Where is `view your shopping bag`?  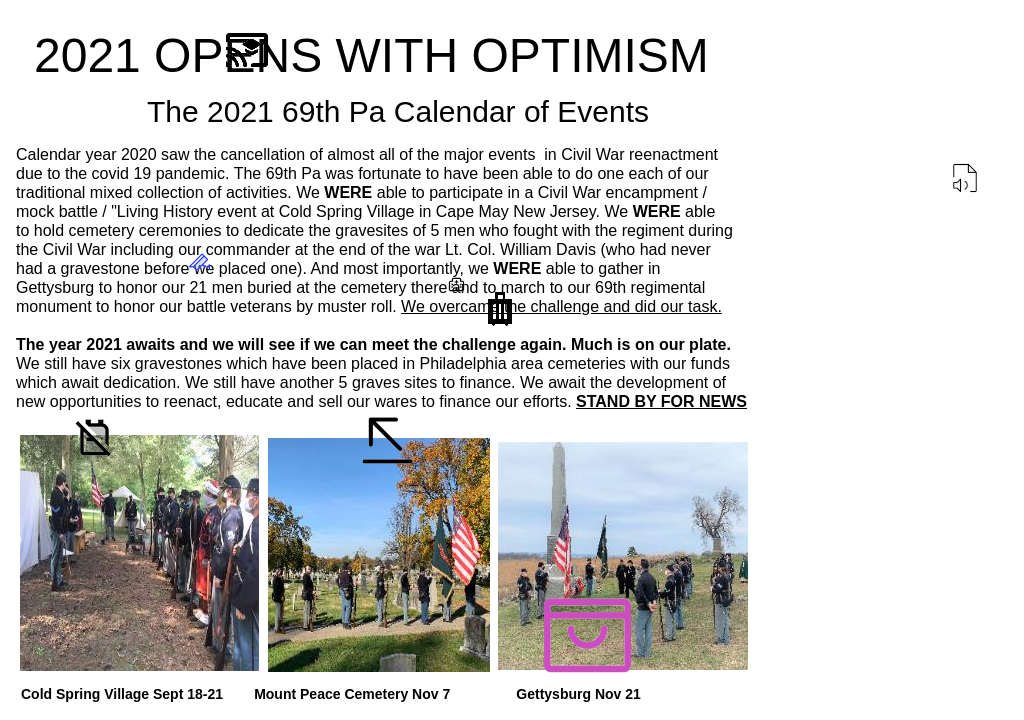
view your shopping bag is located at coordinates (587, 635).